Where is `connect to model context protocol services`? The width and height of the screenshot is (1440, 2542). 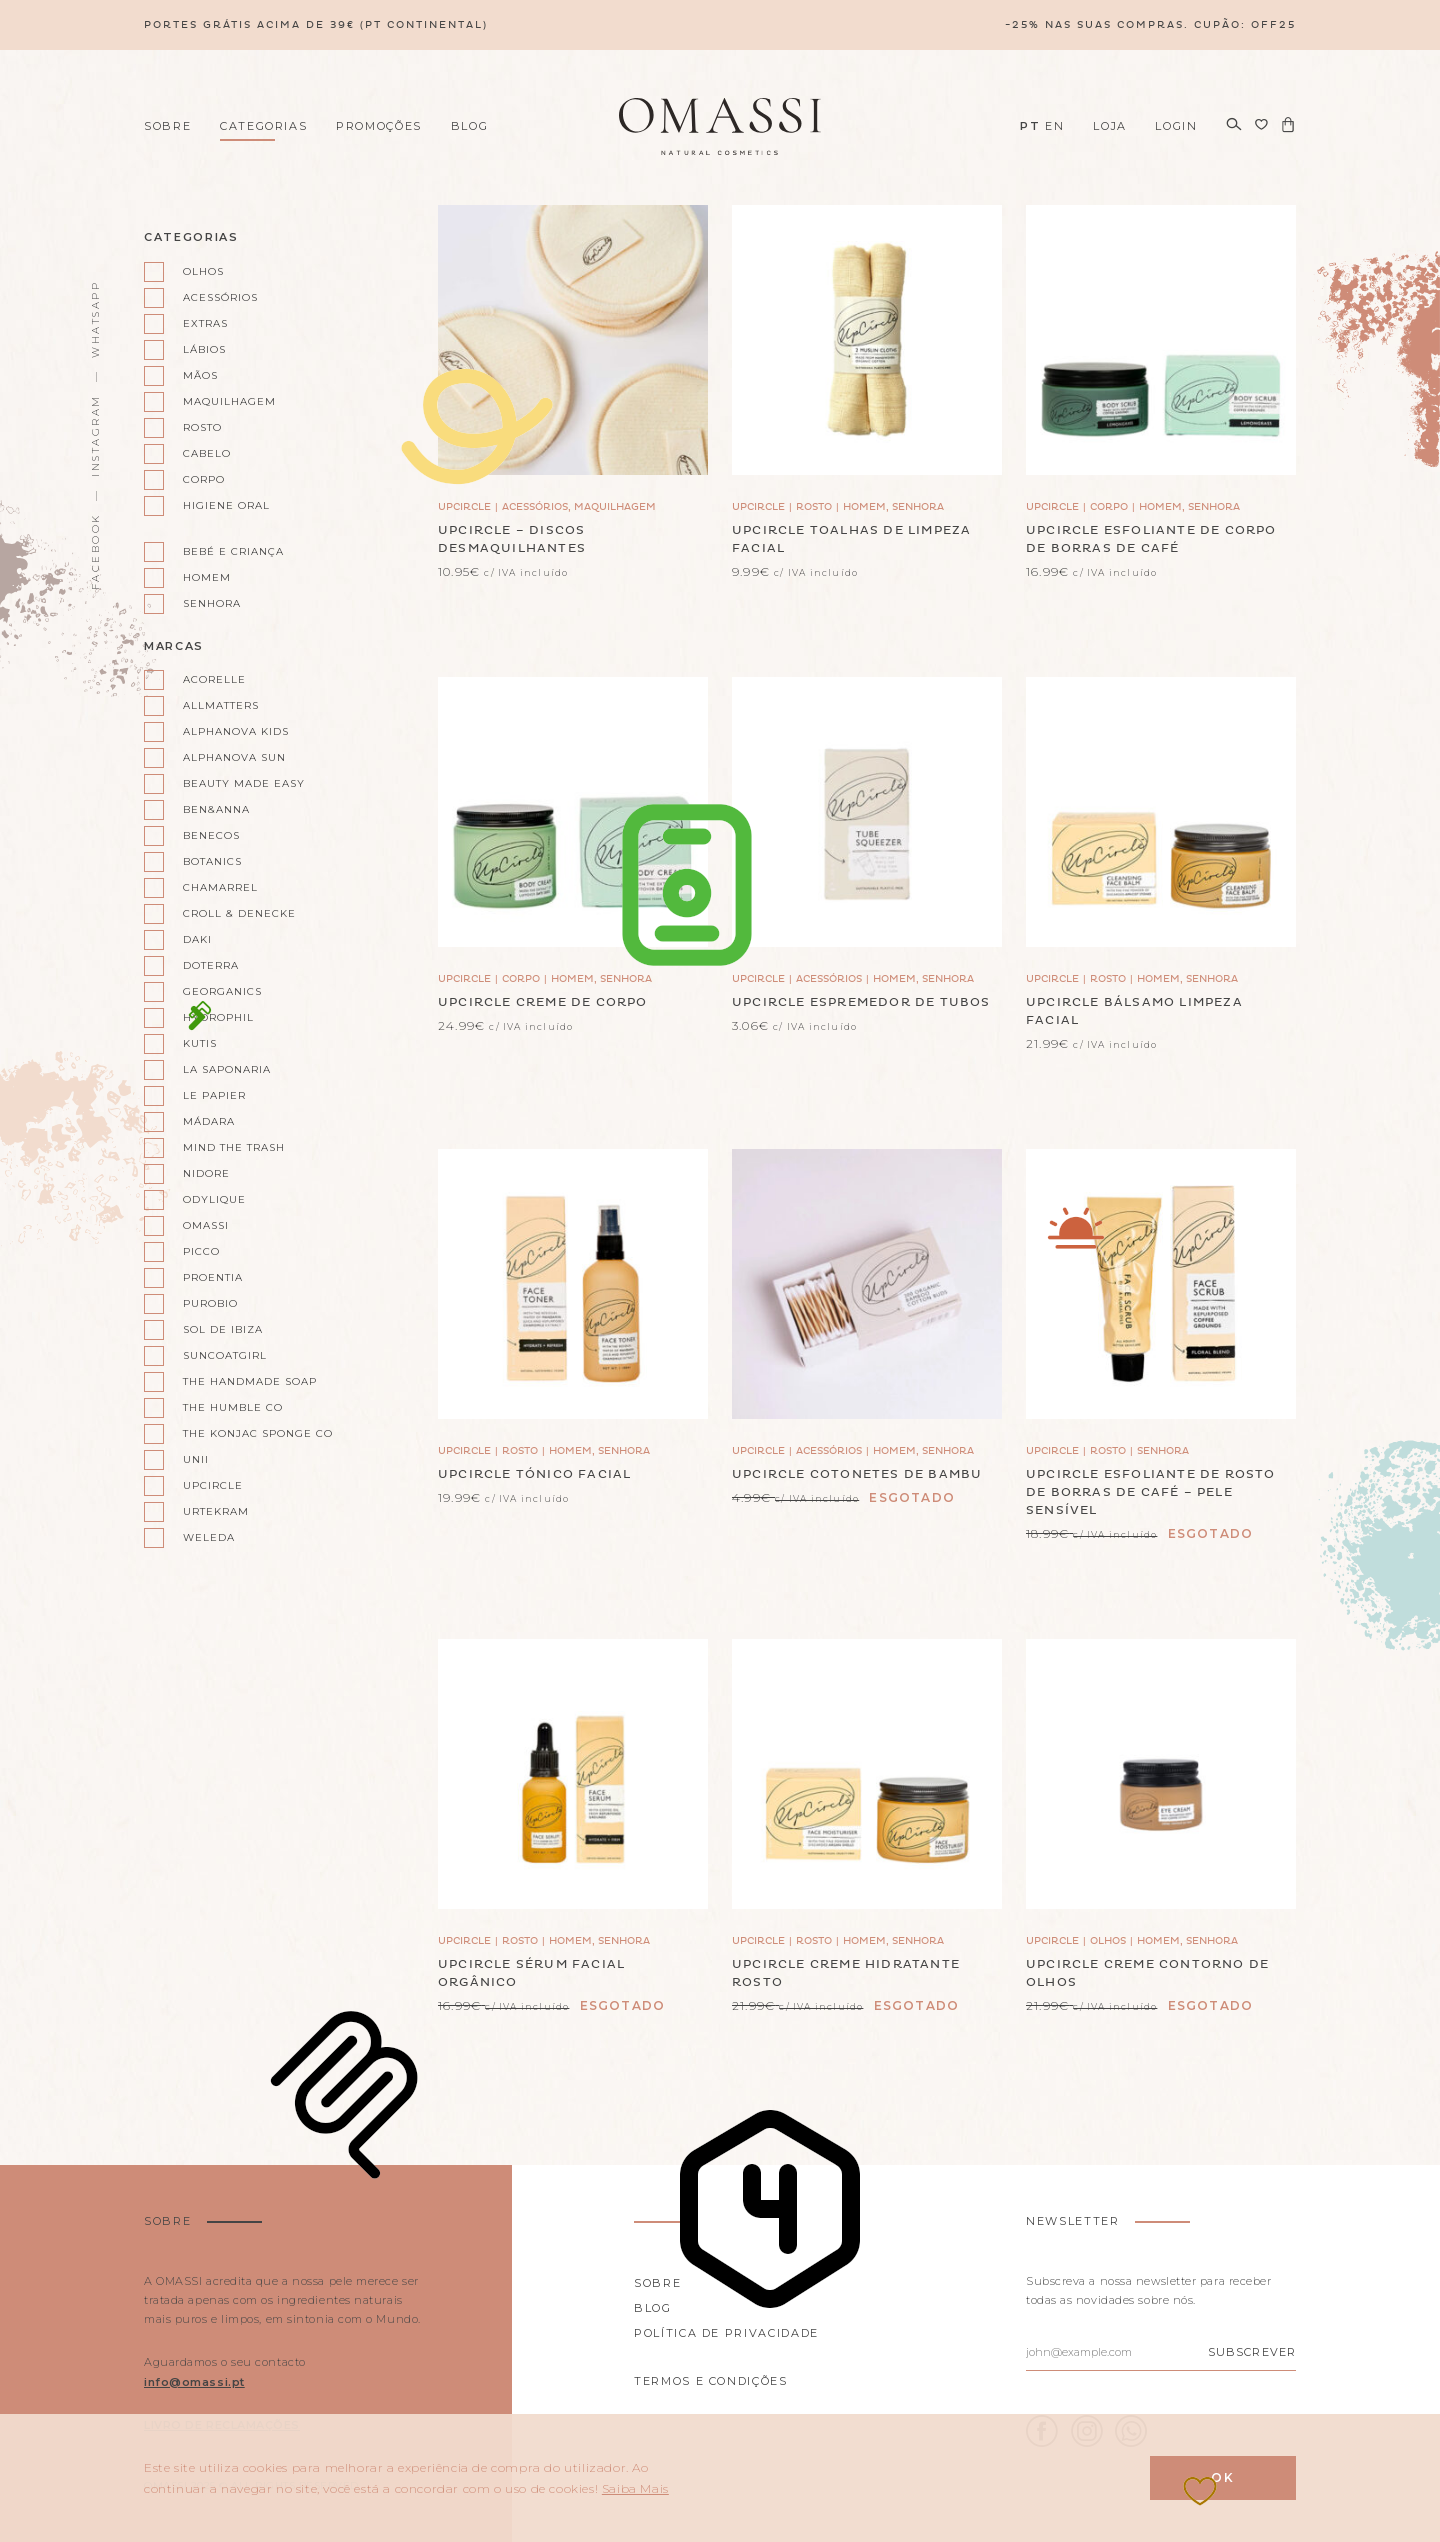
connect to model context protocol services is located at coordinates (345, 2094).